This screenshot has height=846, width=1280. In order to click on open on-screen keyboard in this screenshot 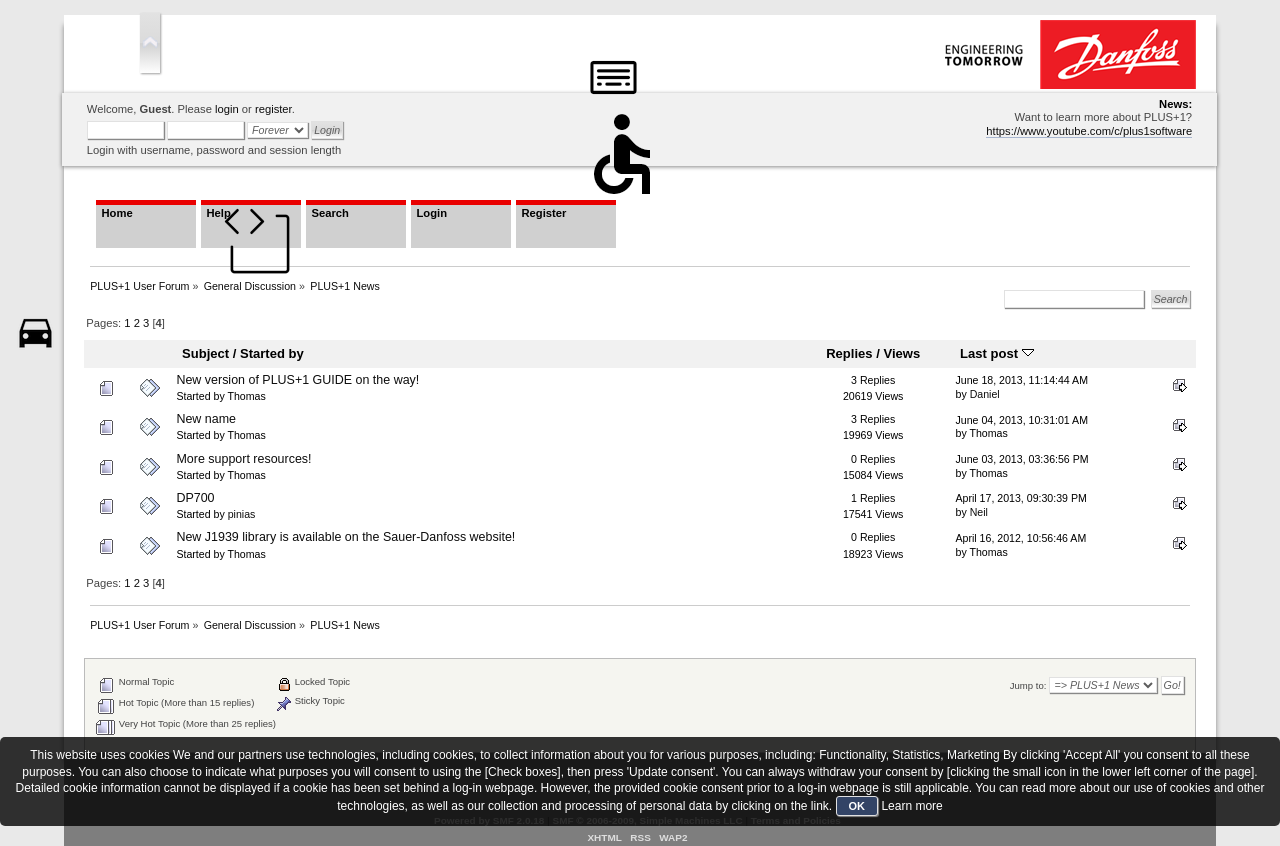, I will do `click(613, 77)`.